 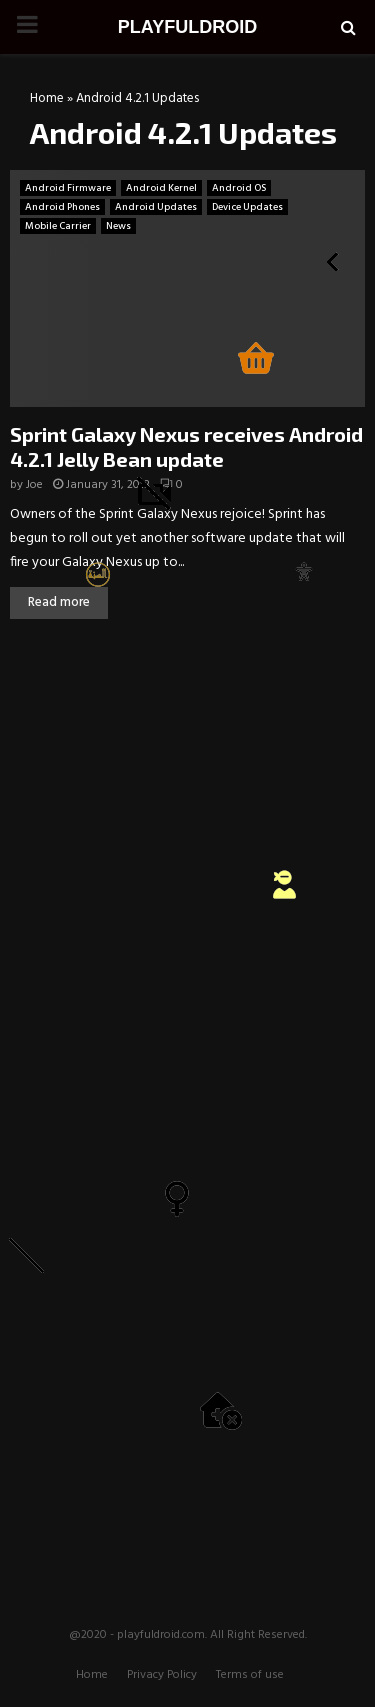 I want to click on indicates a disabled or unavailable feature, so click(x=26, y=1255).